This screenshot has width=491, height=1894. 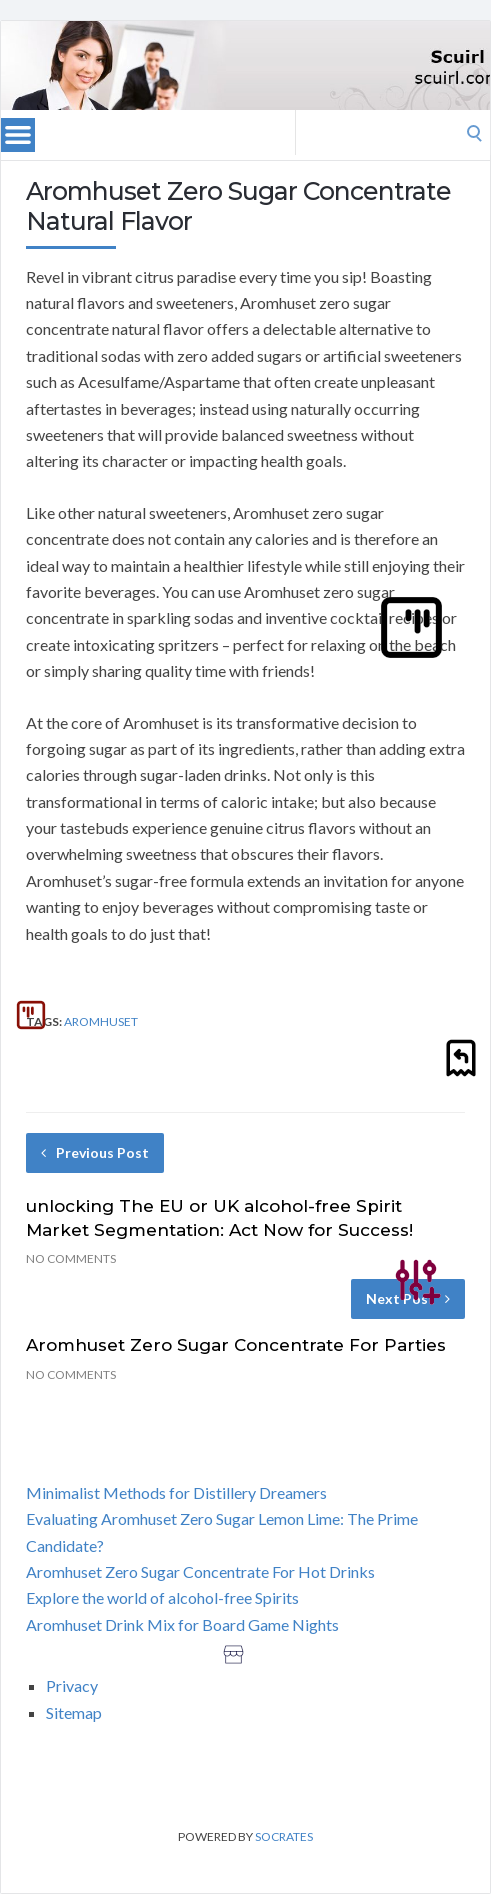 What do you see at coordinates (416, 1280) in the screenshot?
I see `add a new filter or setting option` at bounding box center [416, 1280].